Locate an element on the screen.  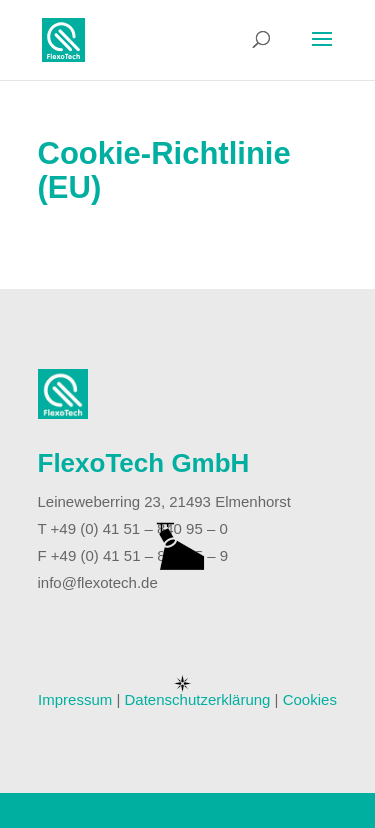
adjust stage or spotlight settings is located at coordinates (180, 546).